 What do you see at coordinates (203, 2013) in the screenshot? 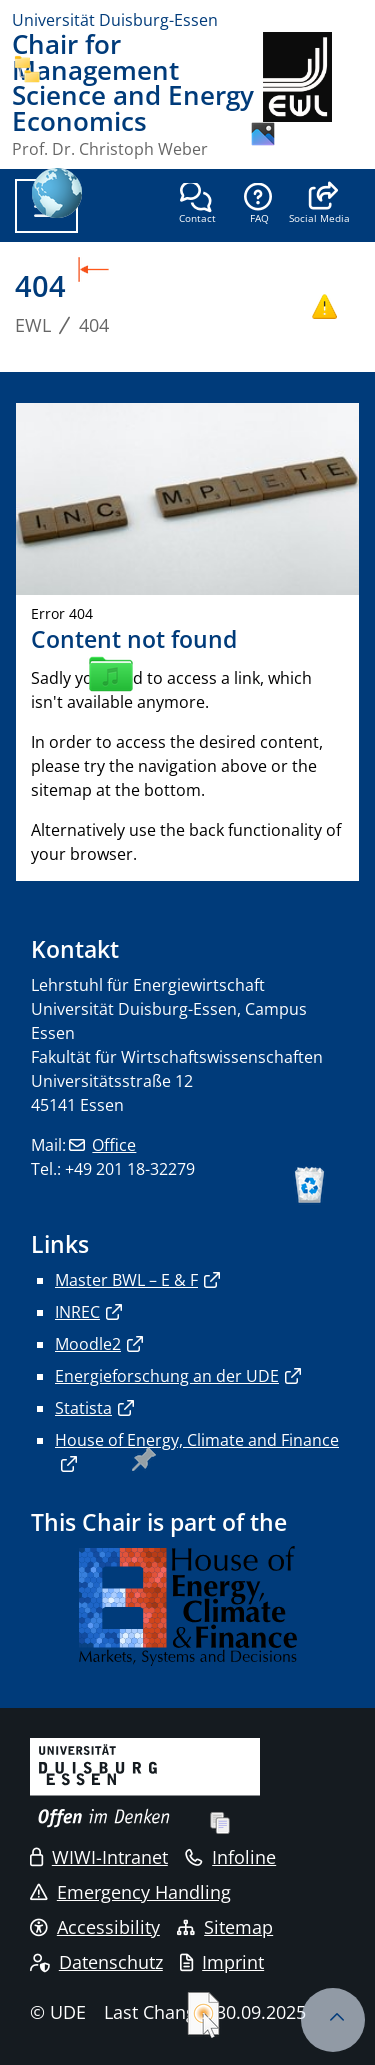
I see `select a file from your documents` at bounding box center [203, 2013].